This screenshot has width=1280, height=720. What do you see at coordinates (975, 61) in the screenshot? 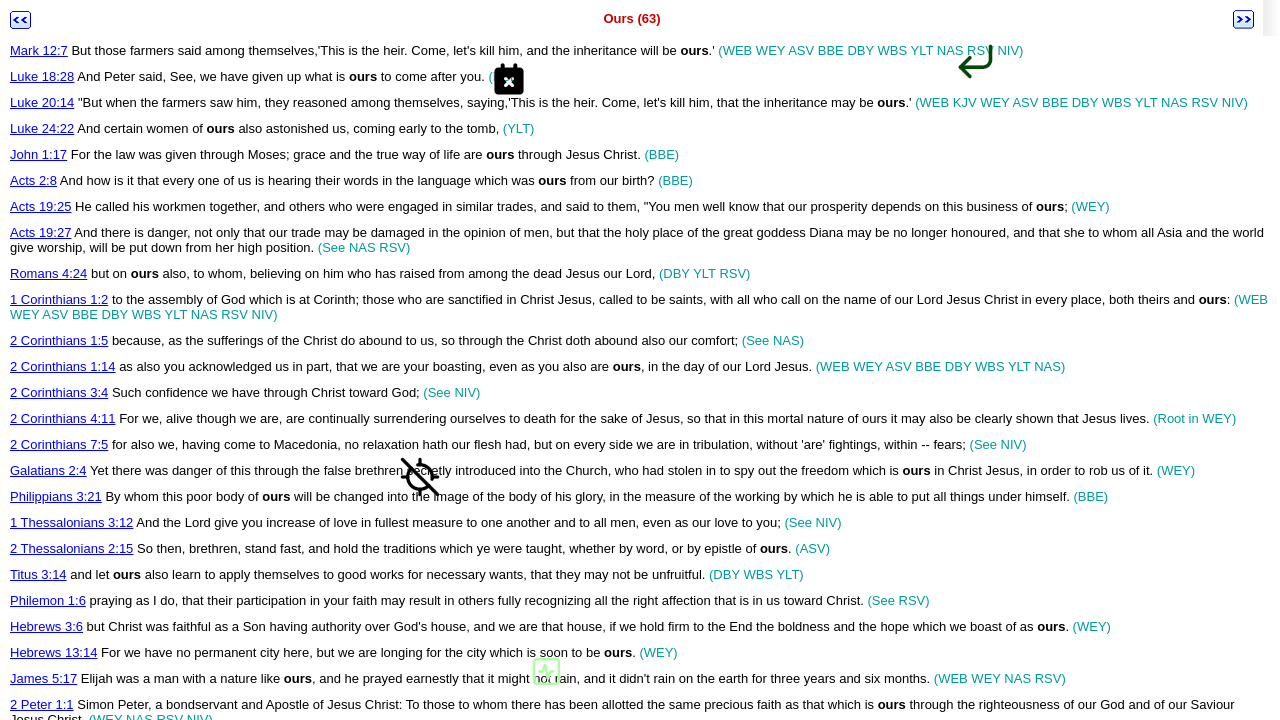
I see `return or enter key` at bounding box center [975, 61].